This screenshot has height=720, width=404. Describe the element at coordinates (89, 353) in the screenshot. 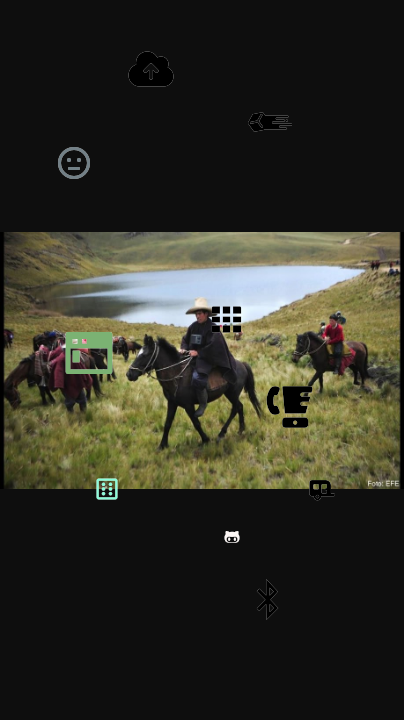

I see `open terminal or command line interface` at that location.